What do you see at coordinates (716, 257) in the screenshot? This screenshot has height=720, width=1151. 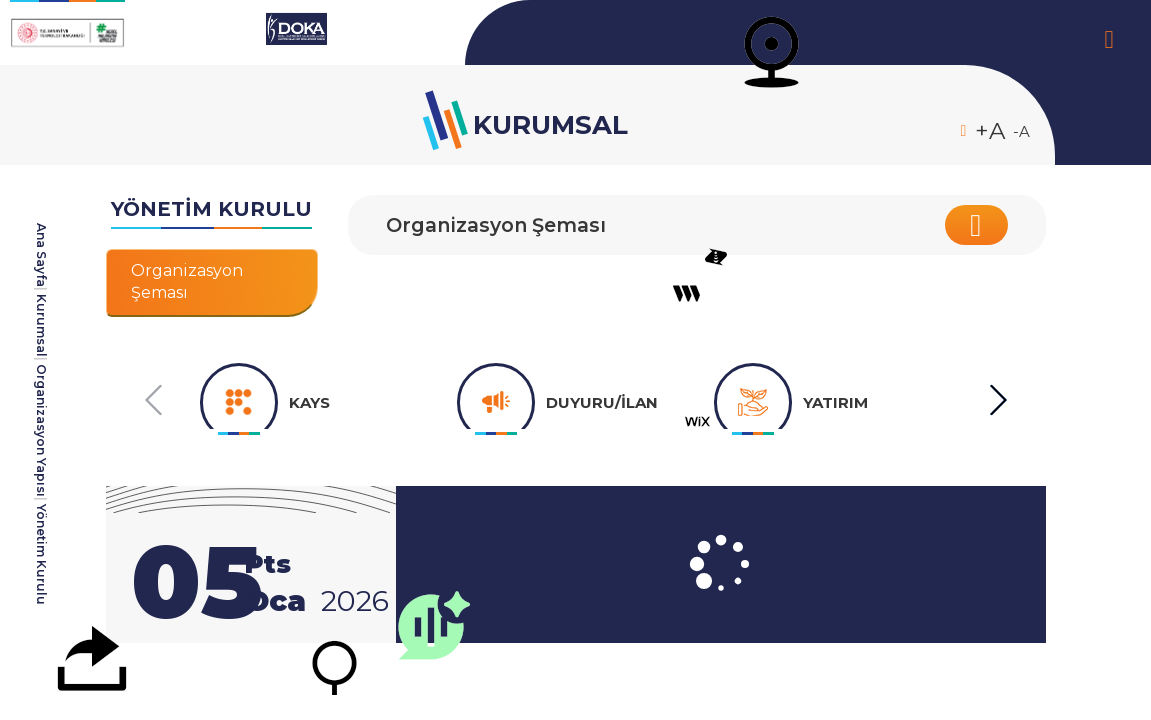 I see `open the Boost mobile app` at bounding box center [716, 257].